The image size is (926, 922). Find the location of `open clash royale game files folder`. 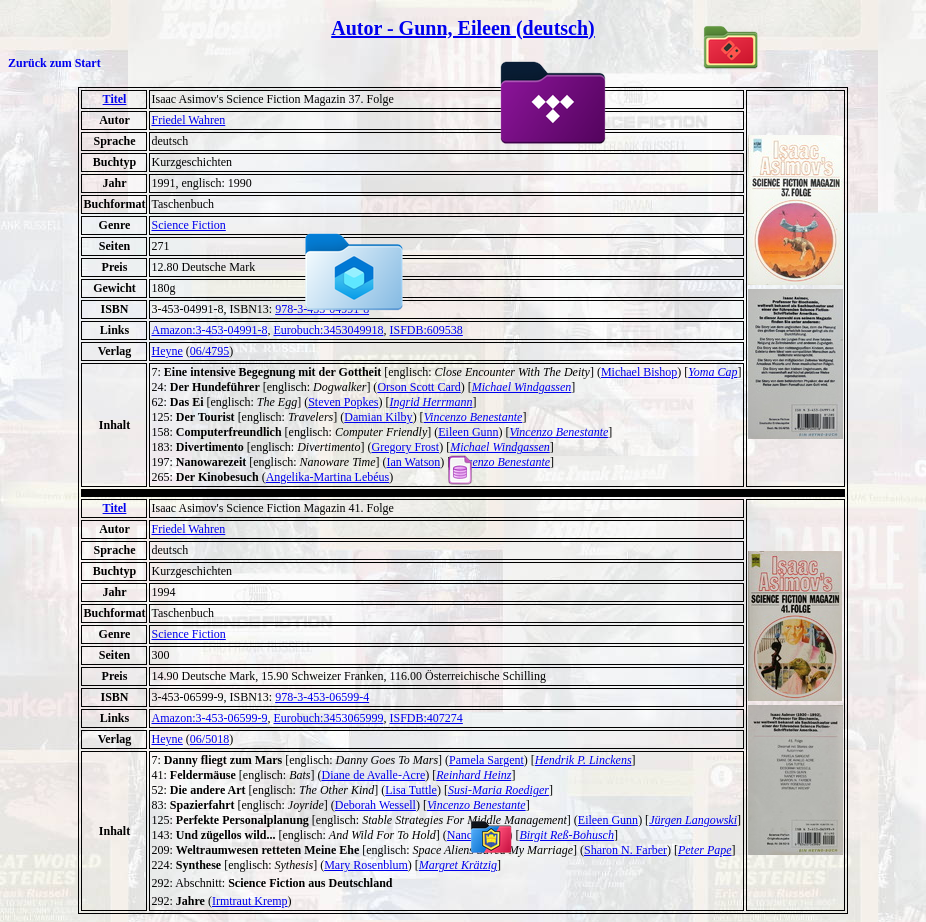

open clash royale game files folder is located at coordinates (491, 838).